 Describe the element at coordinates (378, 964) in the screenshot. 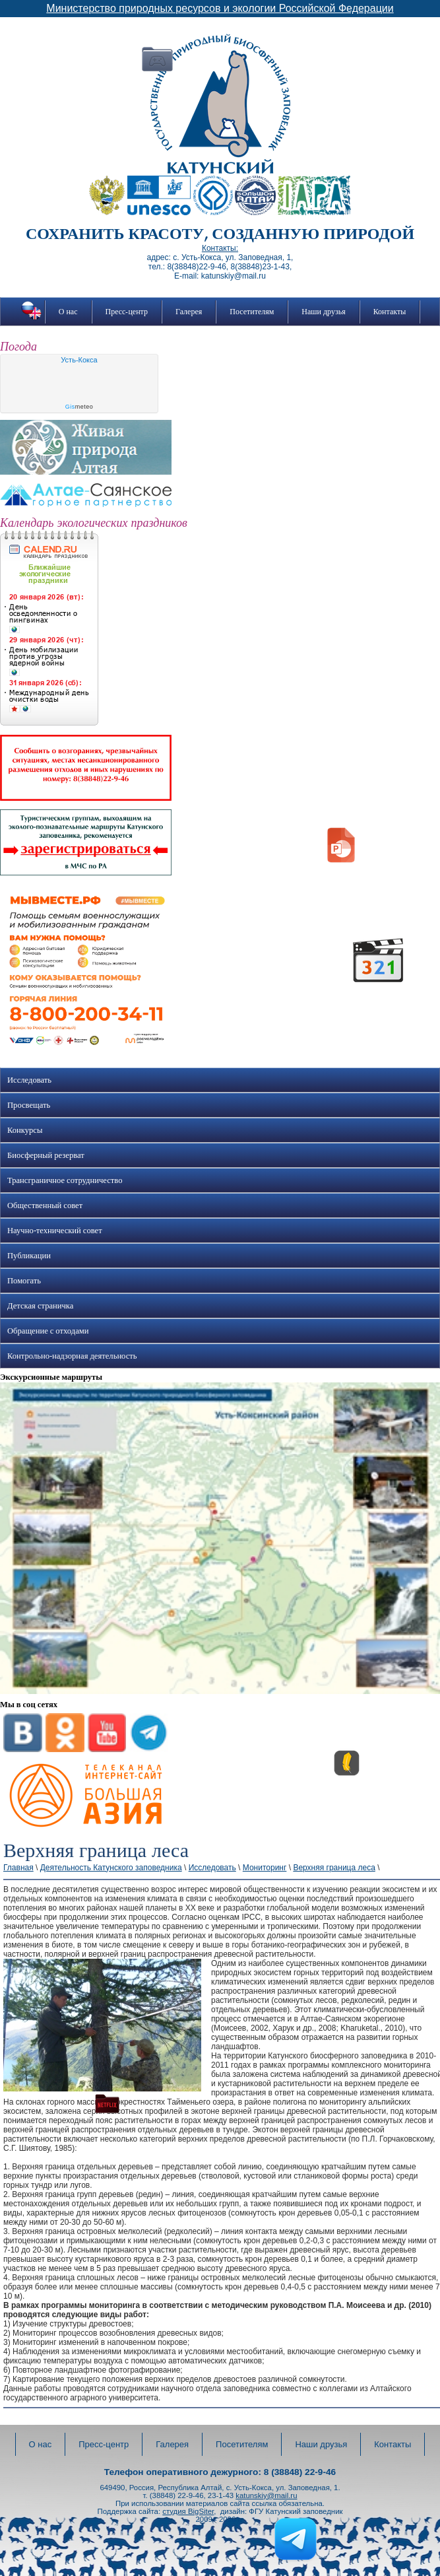

I see `open folder containing media player classic files` at that location.